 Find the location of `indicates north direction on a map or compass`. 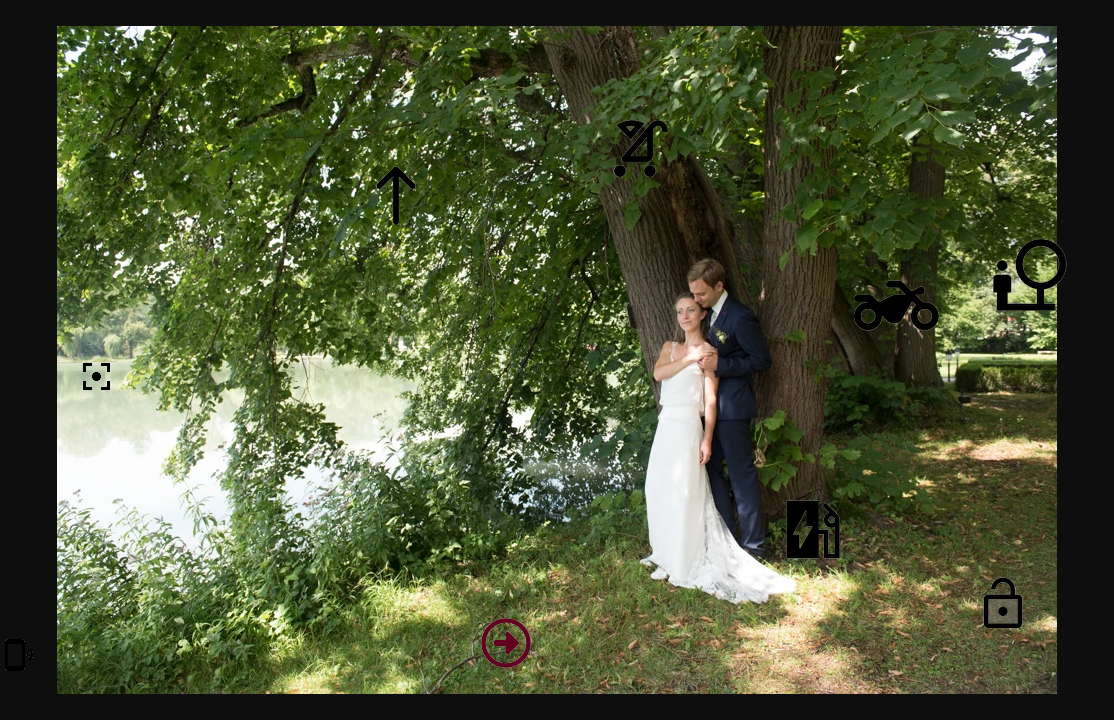

indicates north direction on a map or compass is located at coordinates (396, 195).